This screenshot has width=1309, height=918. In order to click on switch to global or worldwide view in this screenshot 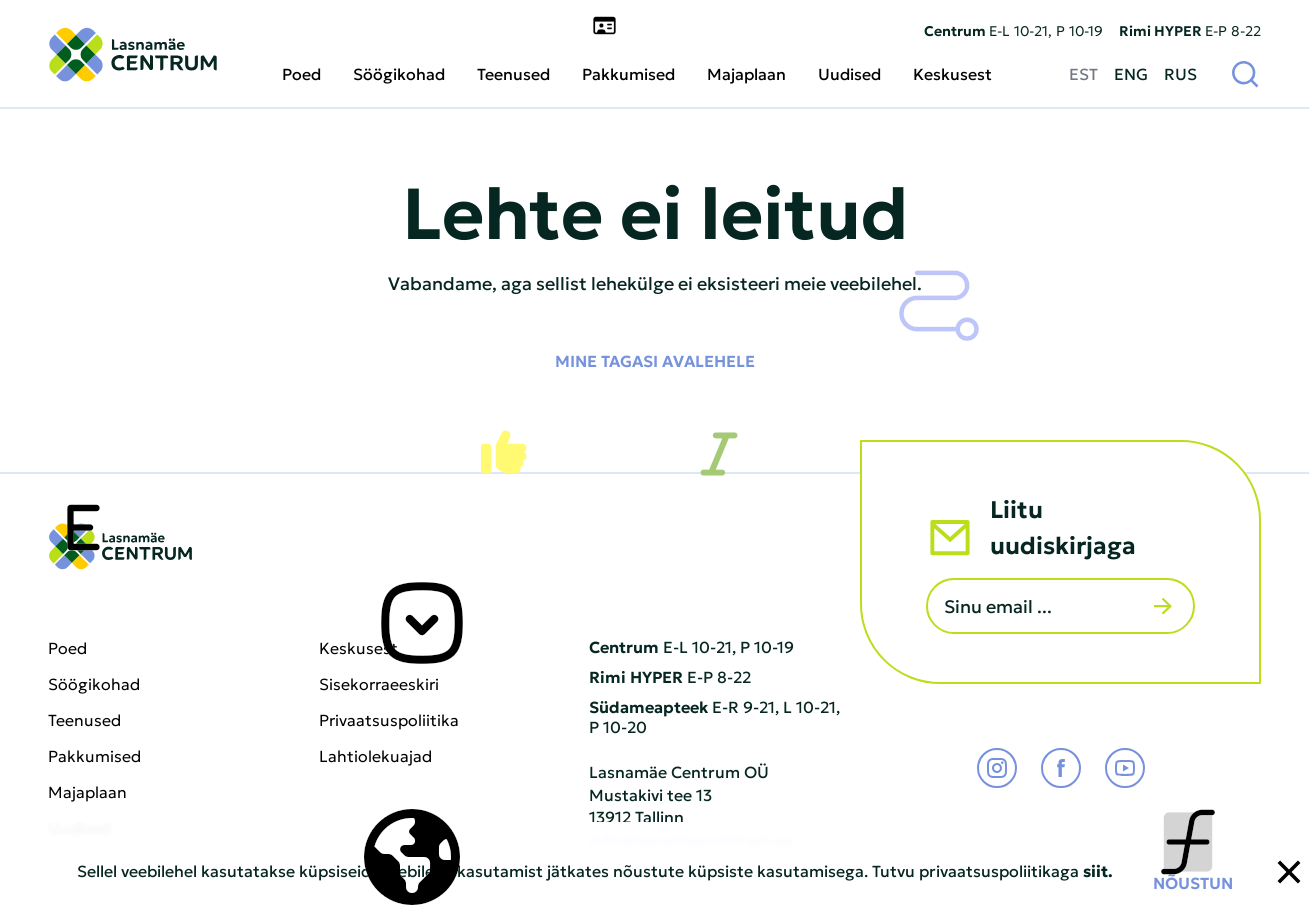, I will do `click(412, 857)`.